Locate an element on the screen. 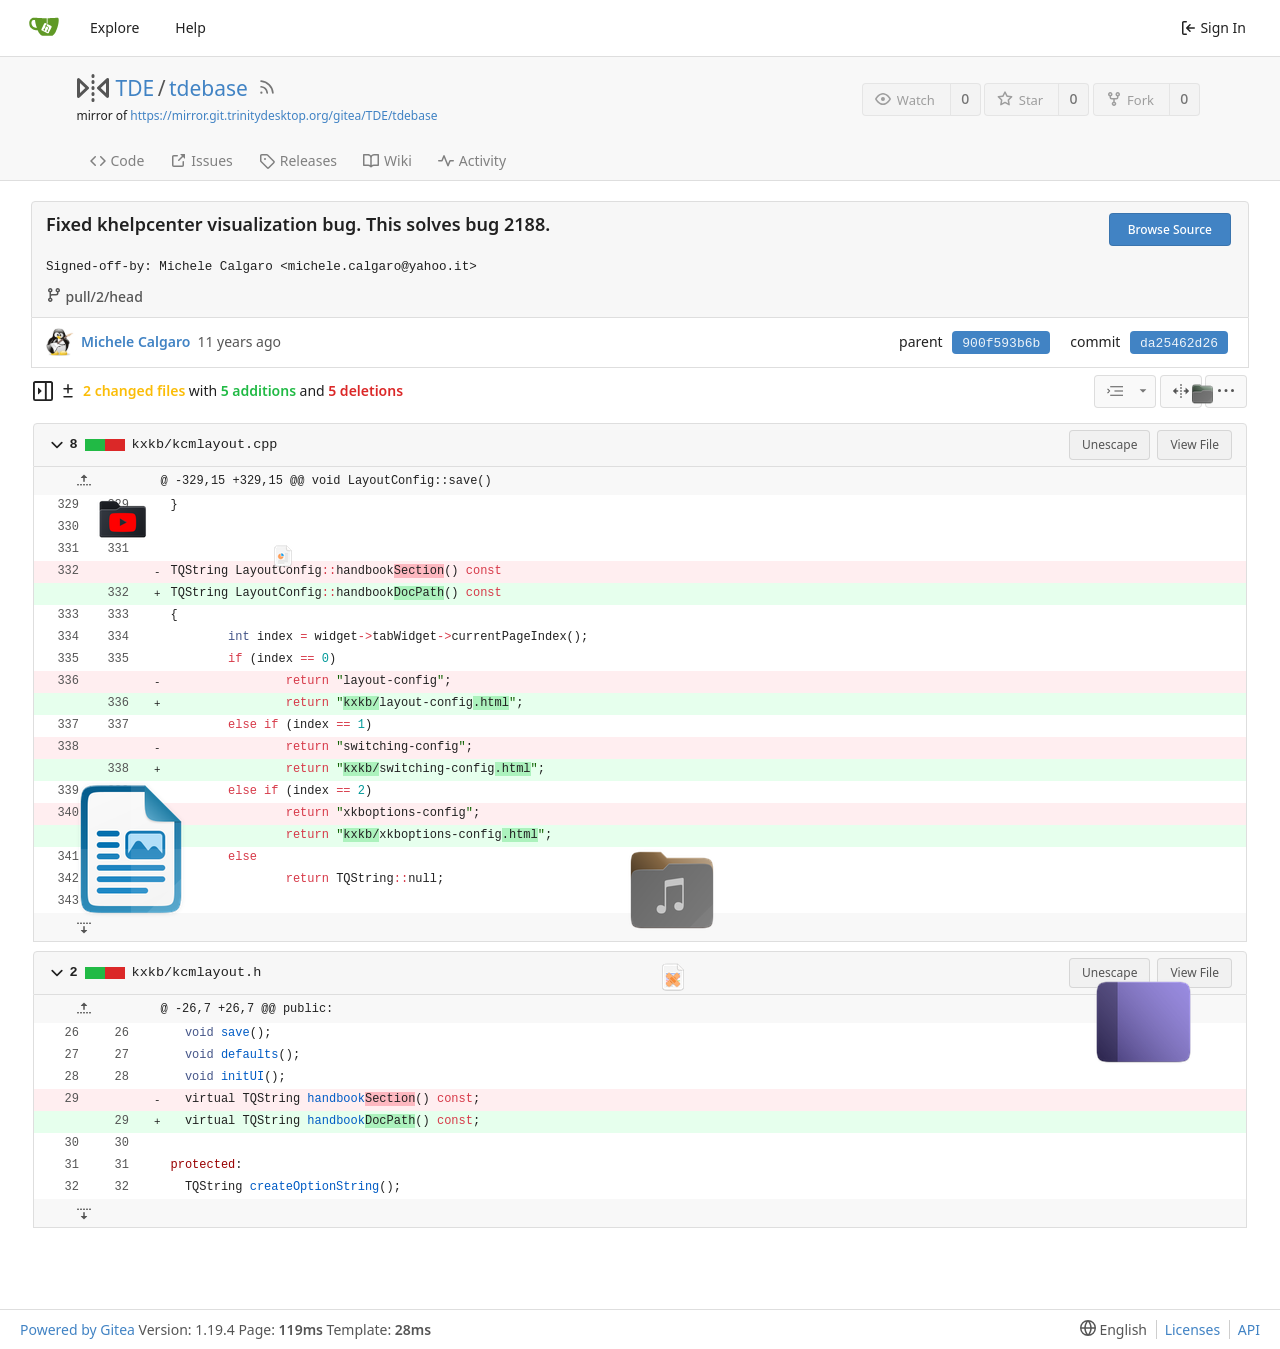 The height and width of the screenshot is (1349, 1280). open a text document file is located at coordinates (131, 849).